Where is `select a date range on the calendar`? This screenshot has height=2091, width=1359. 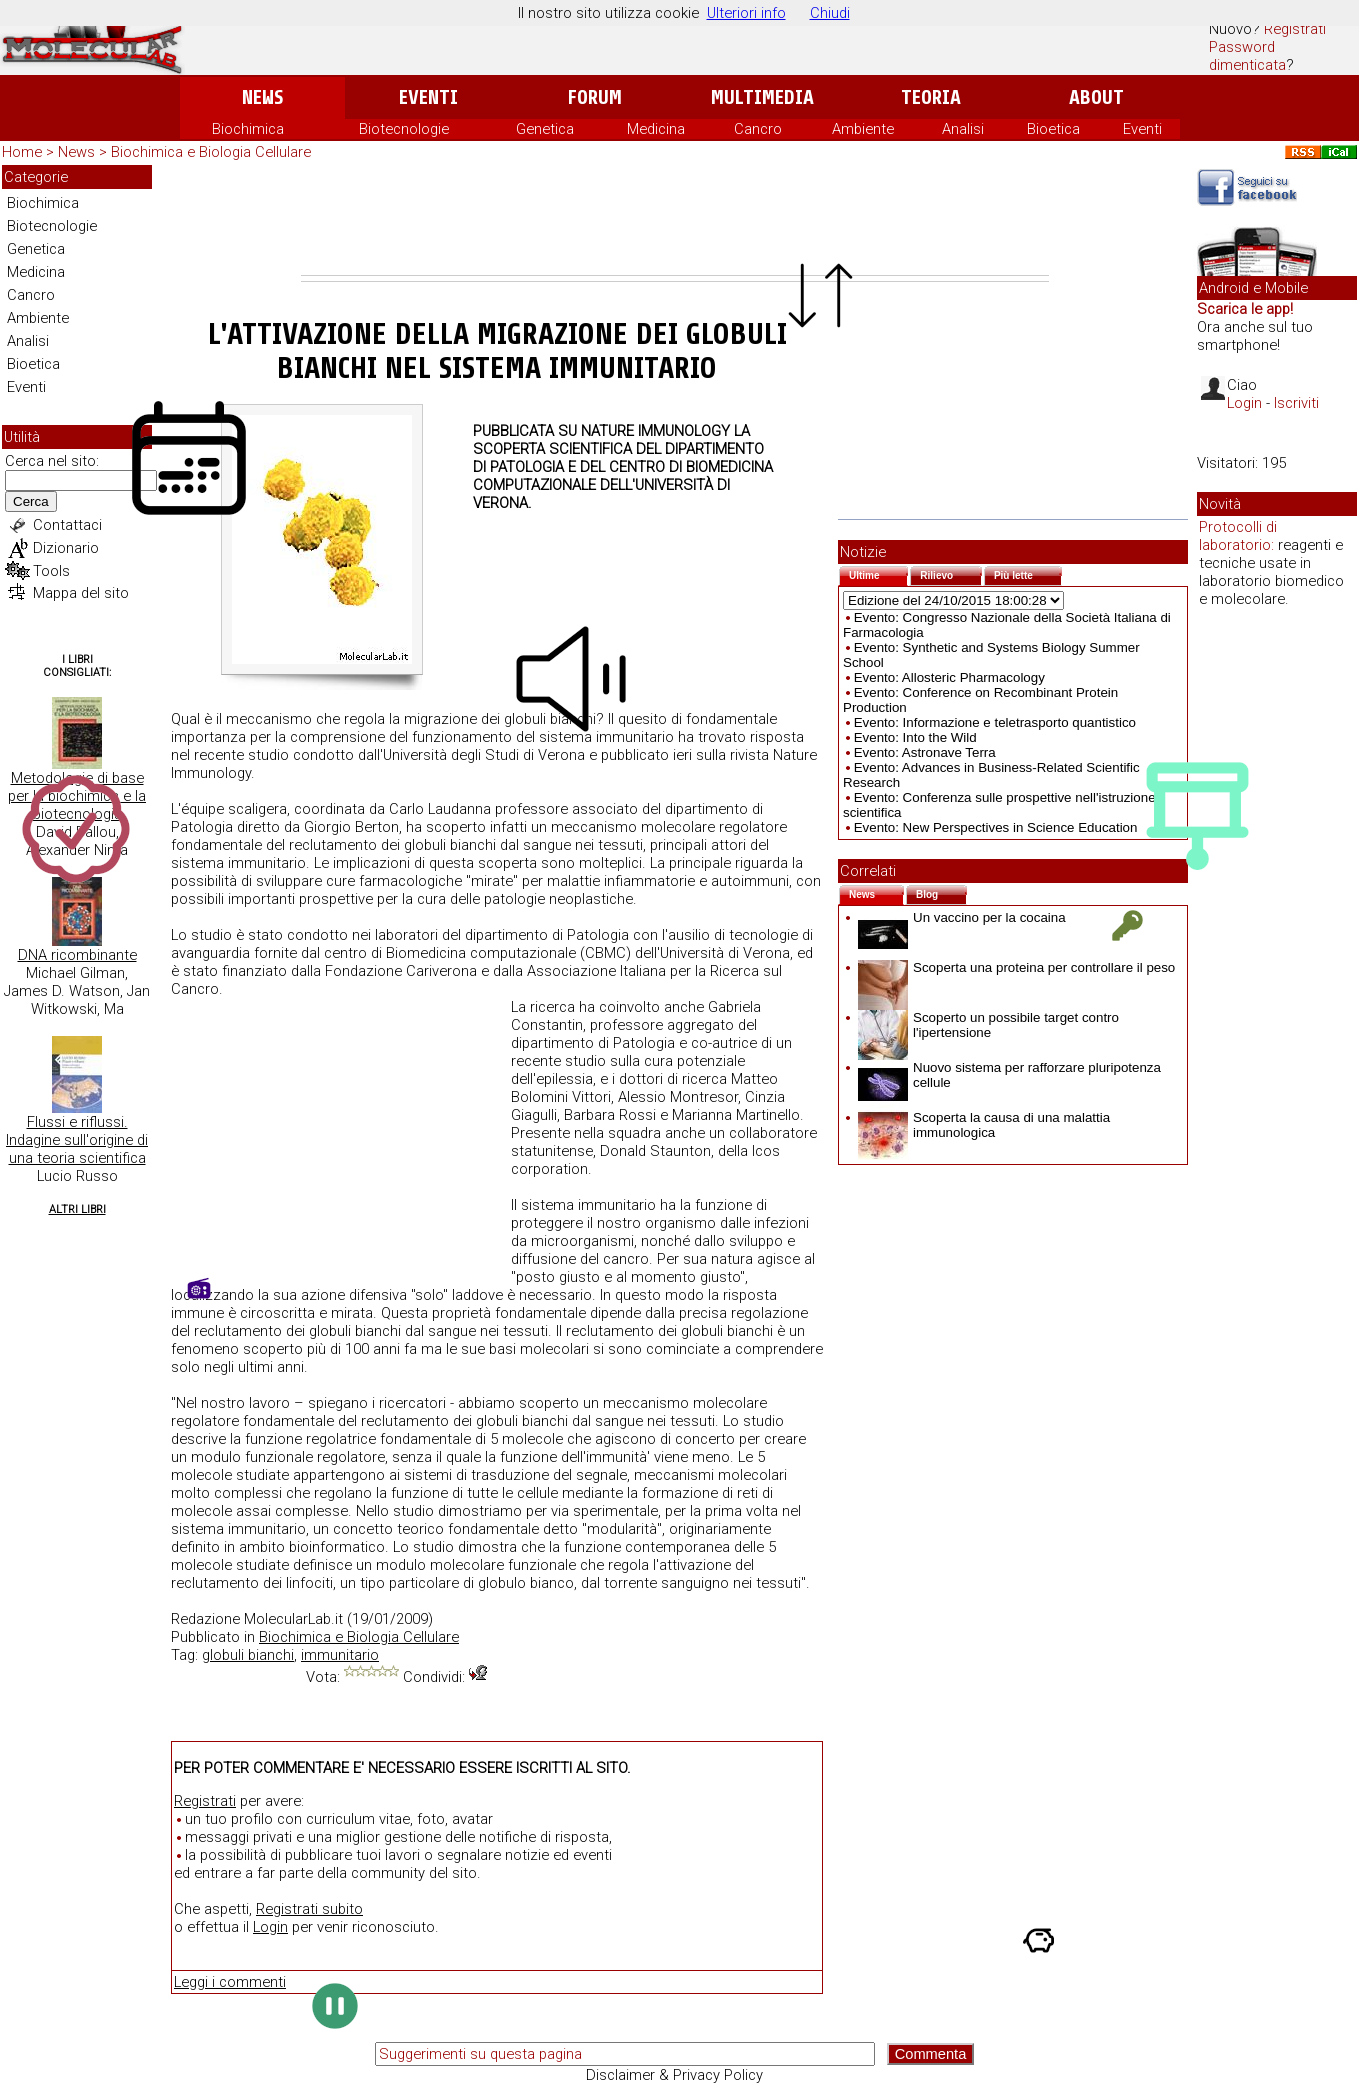
select a date range on the calendar is located at coordinates (189, 458).